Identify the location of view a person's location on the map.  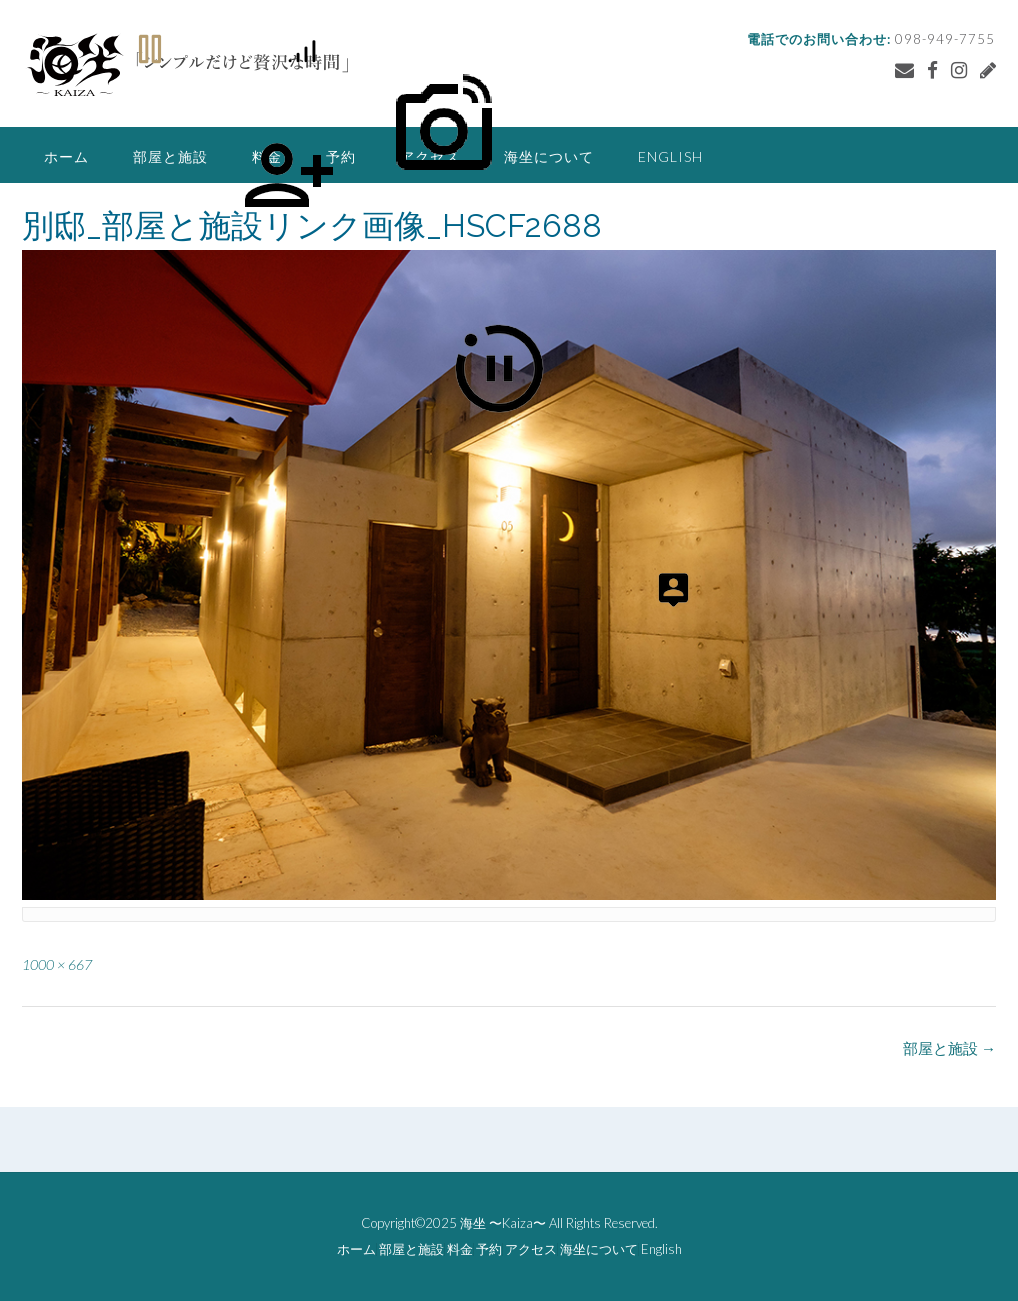
(673, 589).